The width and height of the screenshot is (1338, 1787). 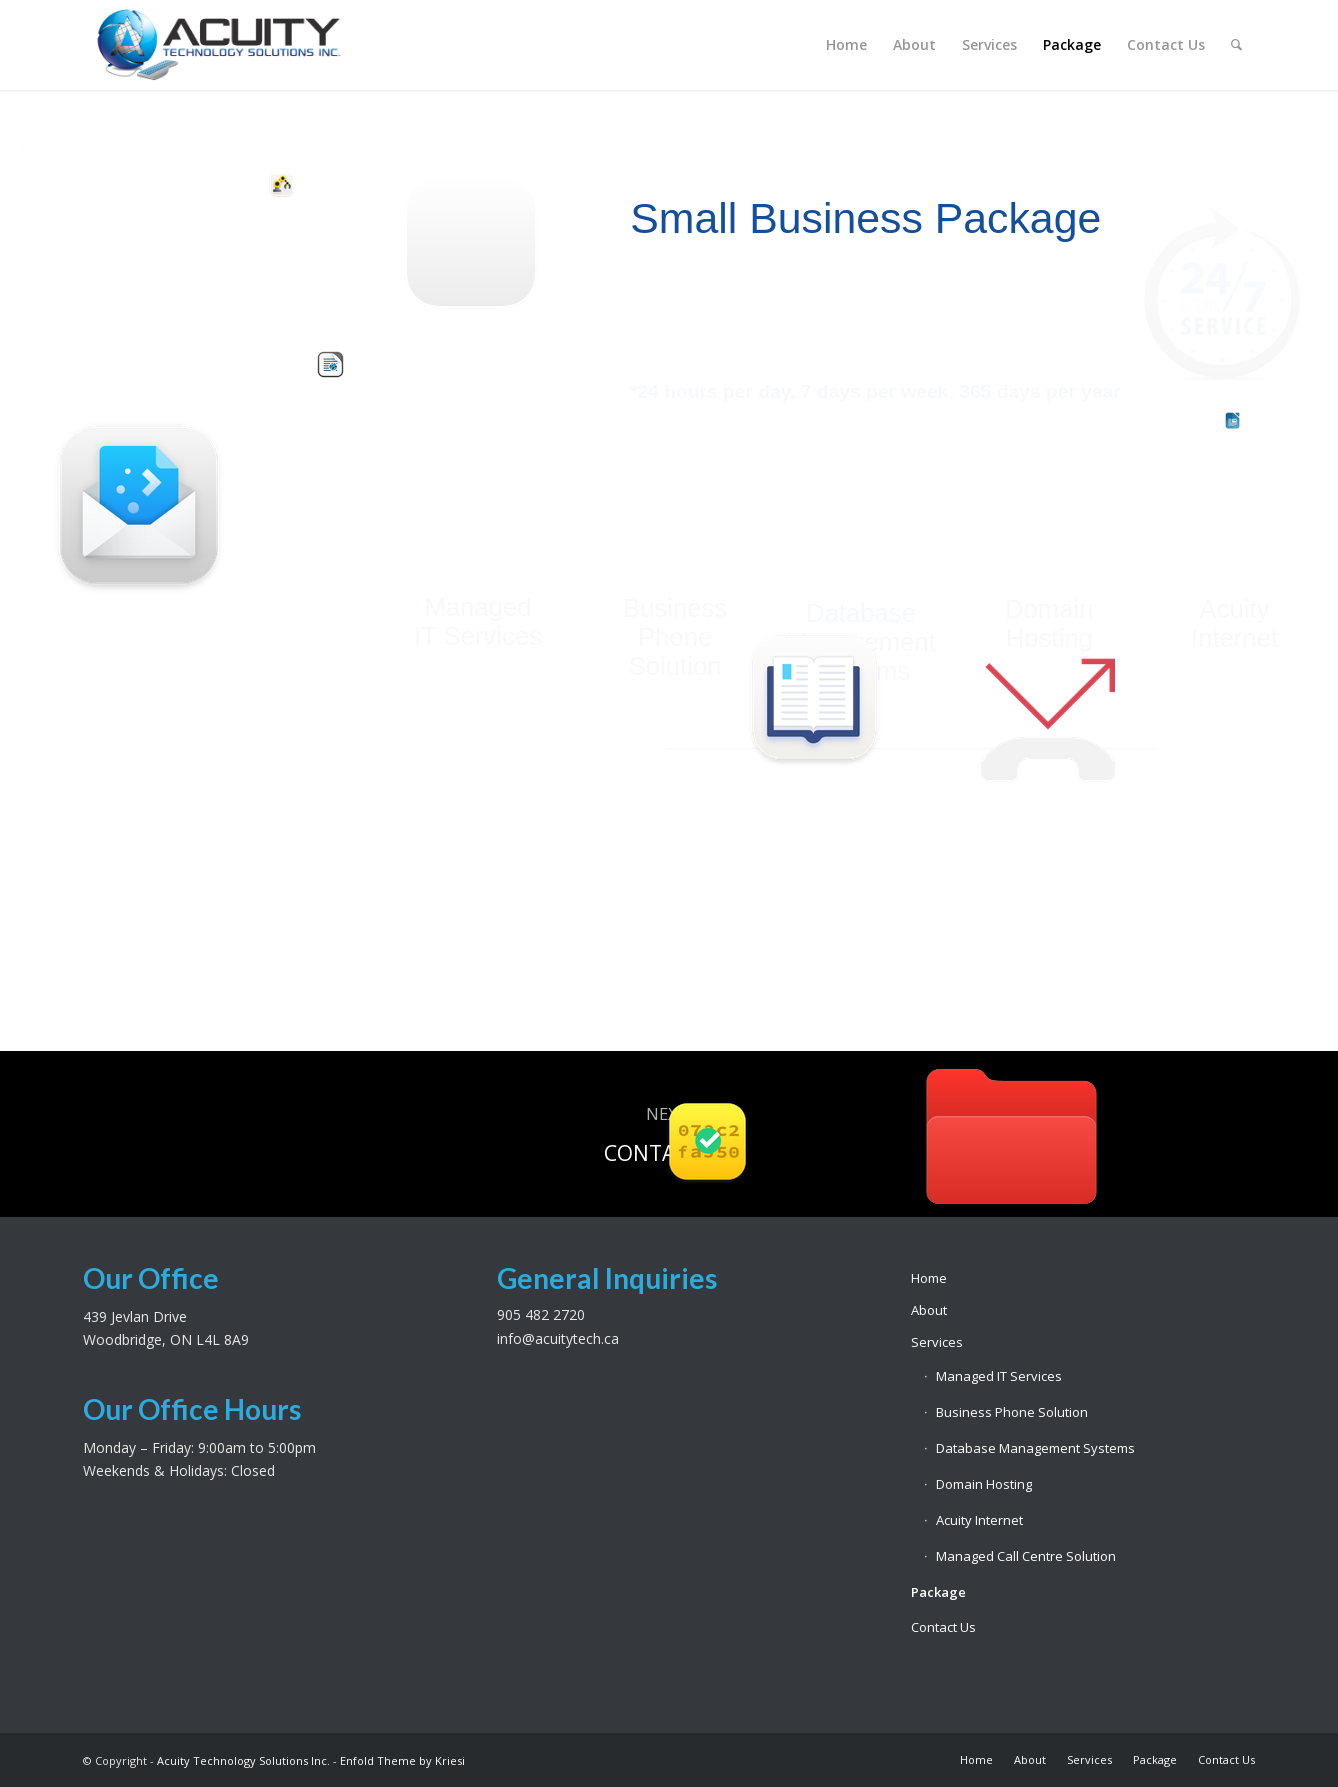 I want to click on open libreoffice writer for web documents, so click(x=330, y=364).